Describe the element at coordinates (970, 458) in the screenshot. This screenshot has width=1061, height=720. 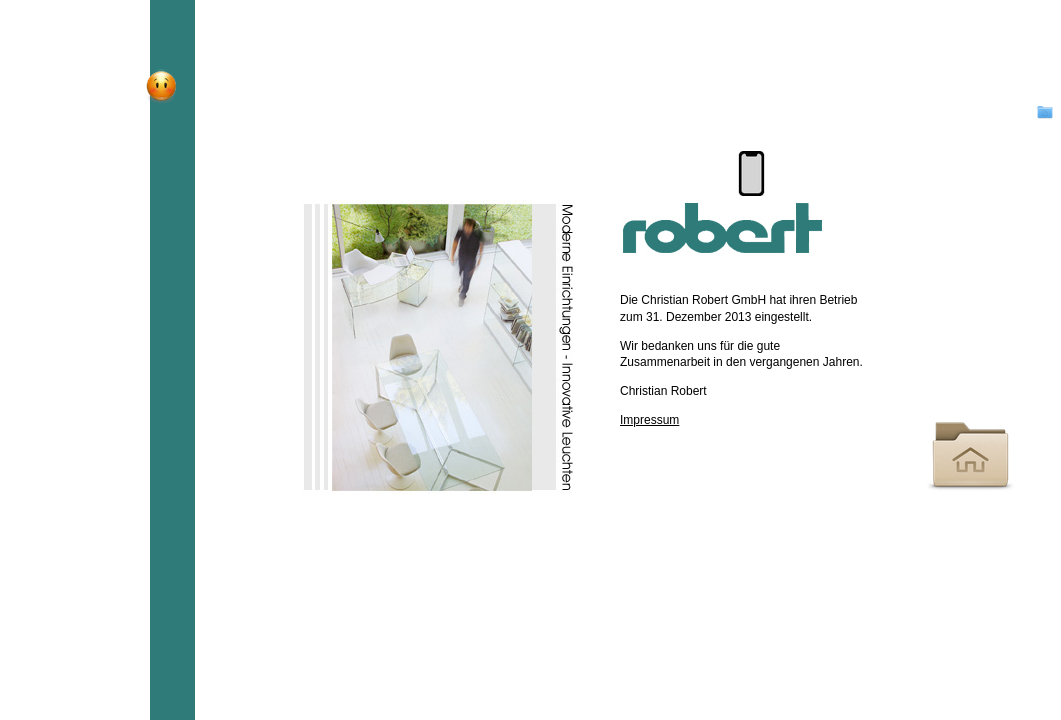
I see `access your home folder` at that location.